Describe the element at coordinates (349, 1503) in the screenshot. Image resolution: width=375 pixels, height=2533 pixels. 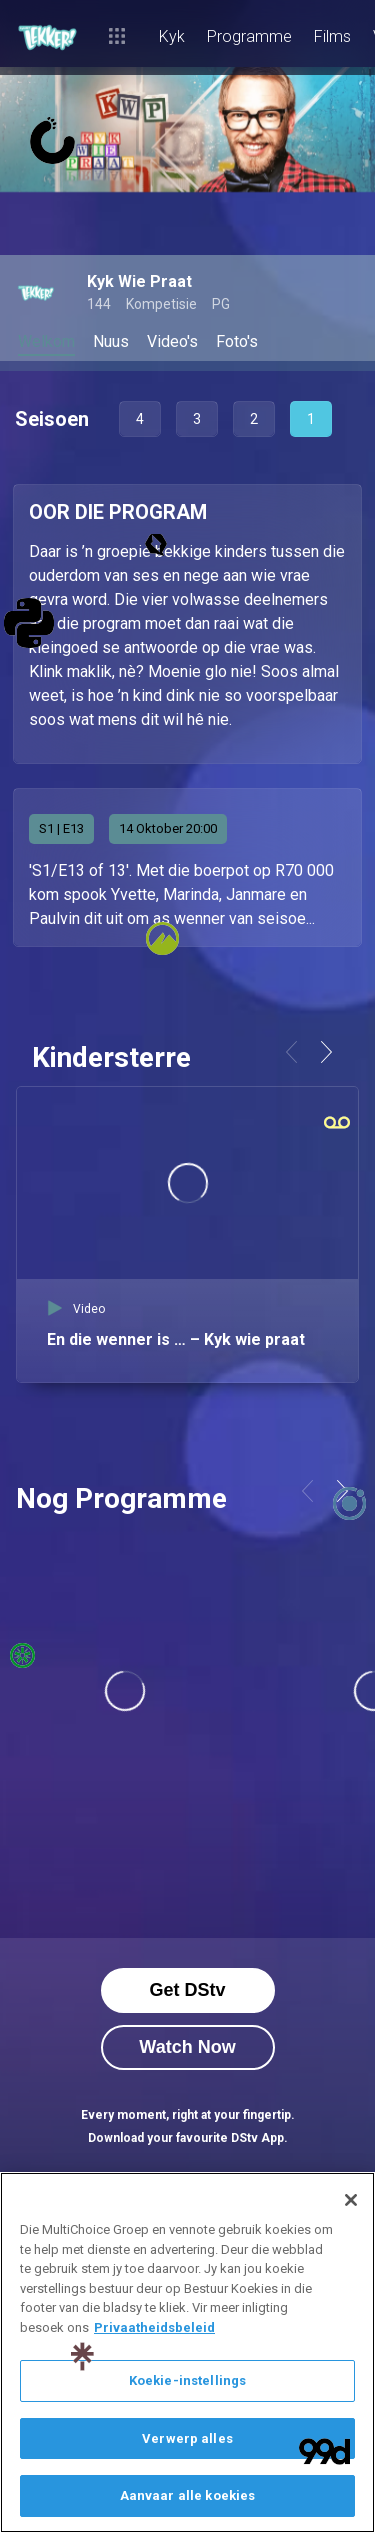
I see `ionic framework logo` at that location.